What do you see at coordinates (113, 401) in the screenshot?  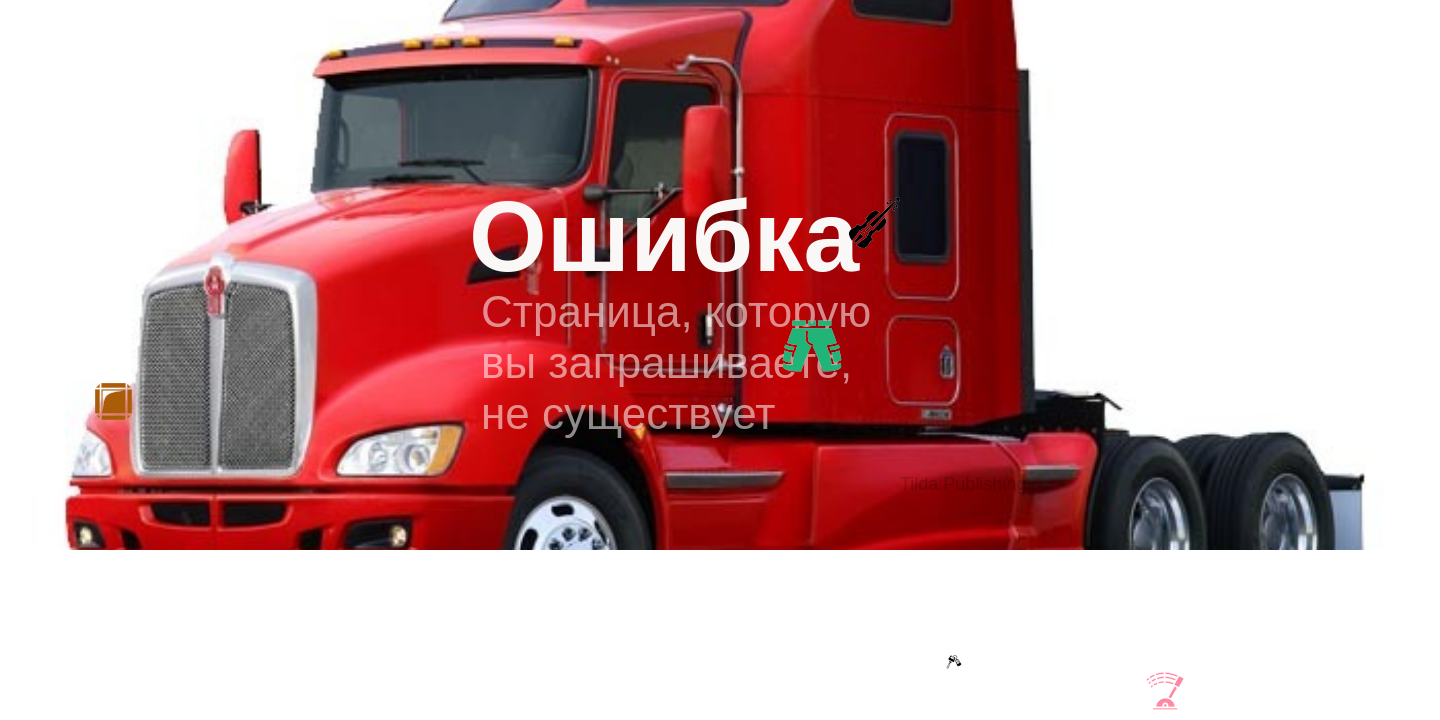 I see `indicates an amethyst gem resource or currency` at bounding box center [113, 401].